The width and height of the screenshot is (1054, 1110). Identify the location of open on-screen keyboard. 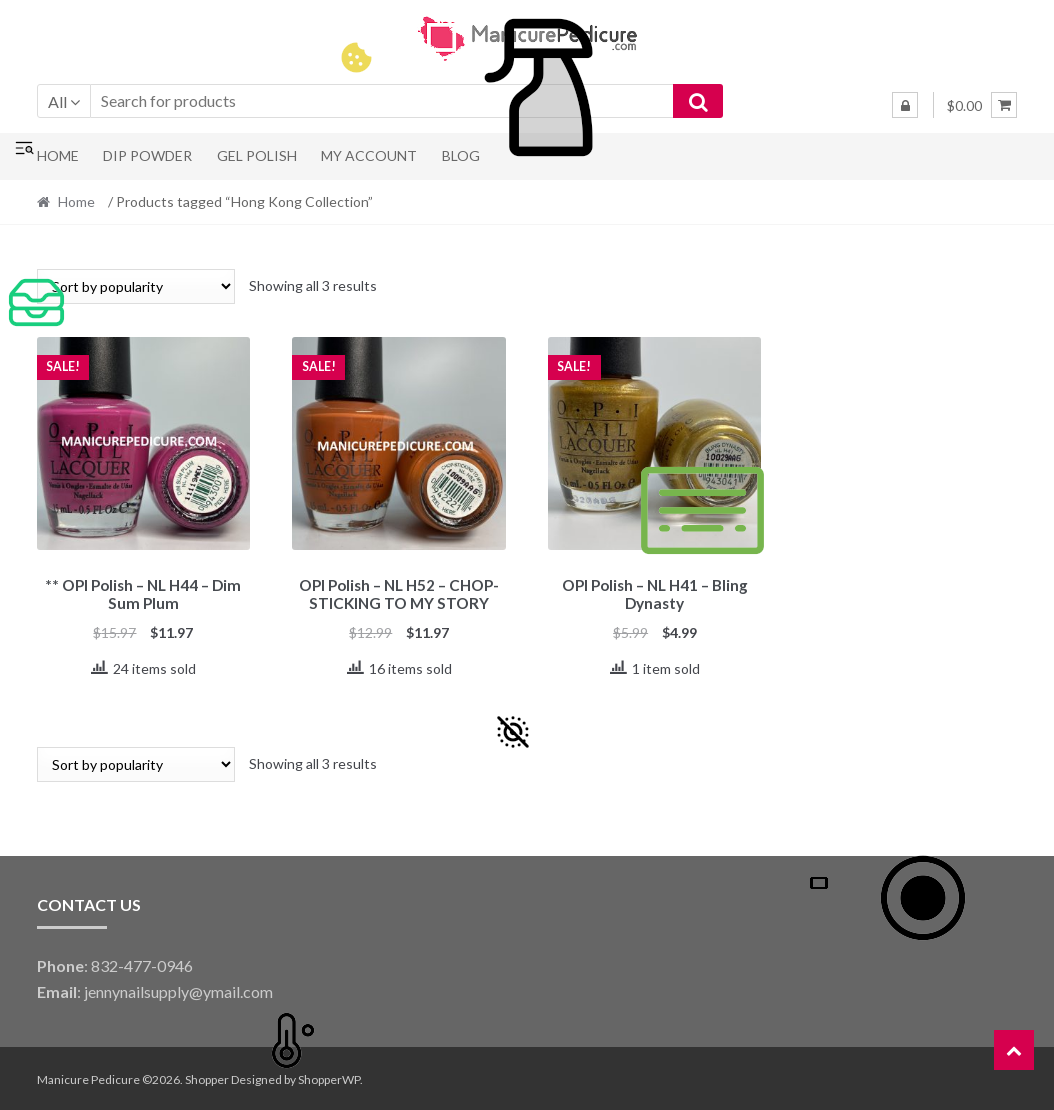
(702, 510).